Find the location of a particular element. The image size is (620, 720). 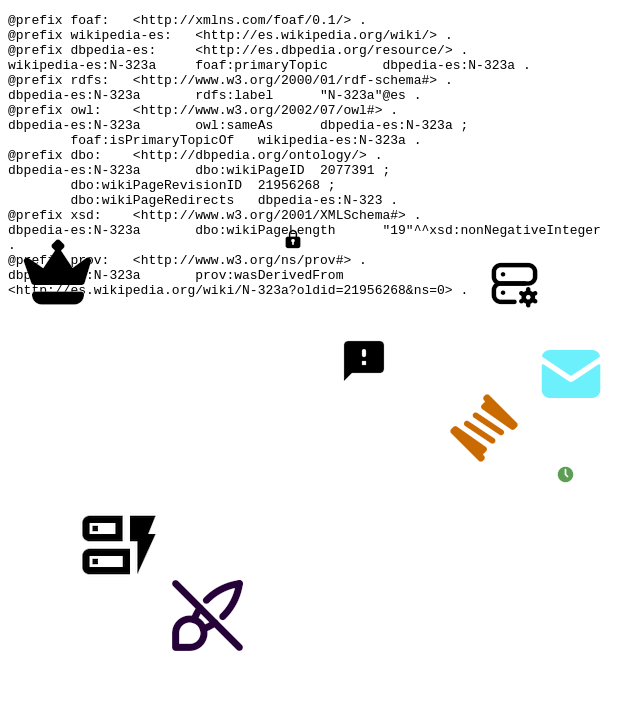

view message timestamps is located at coordinates (565, 474).